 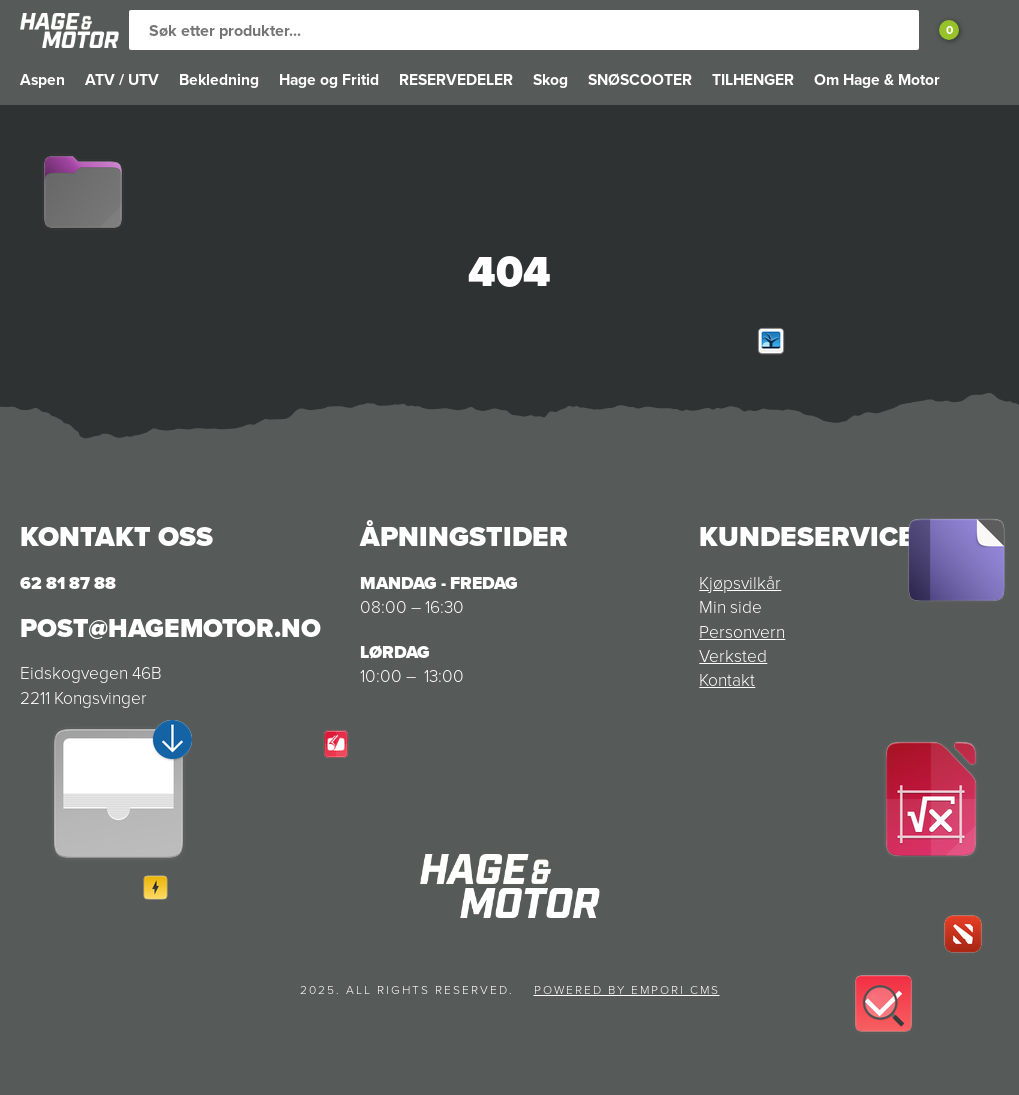 I want to click on launch Dota 2, so click(x=963, y=934).